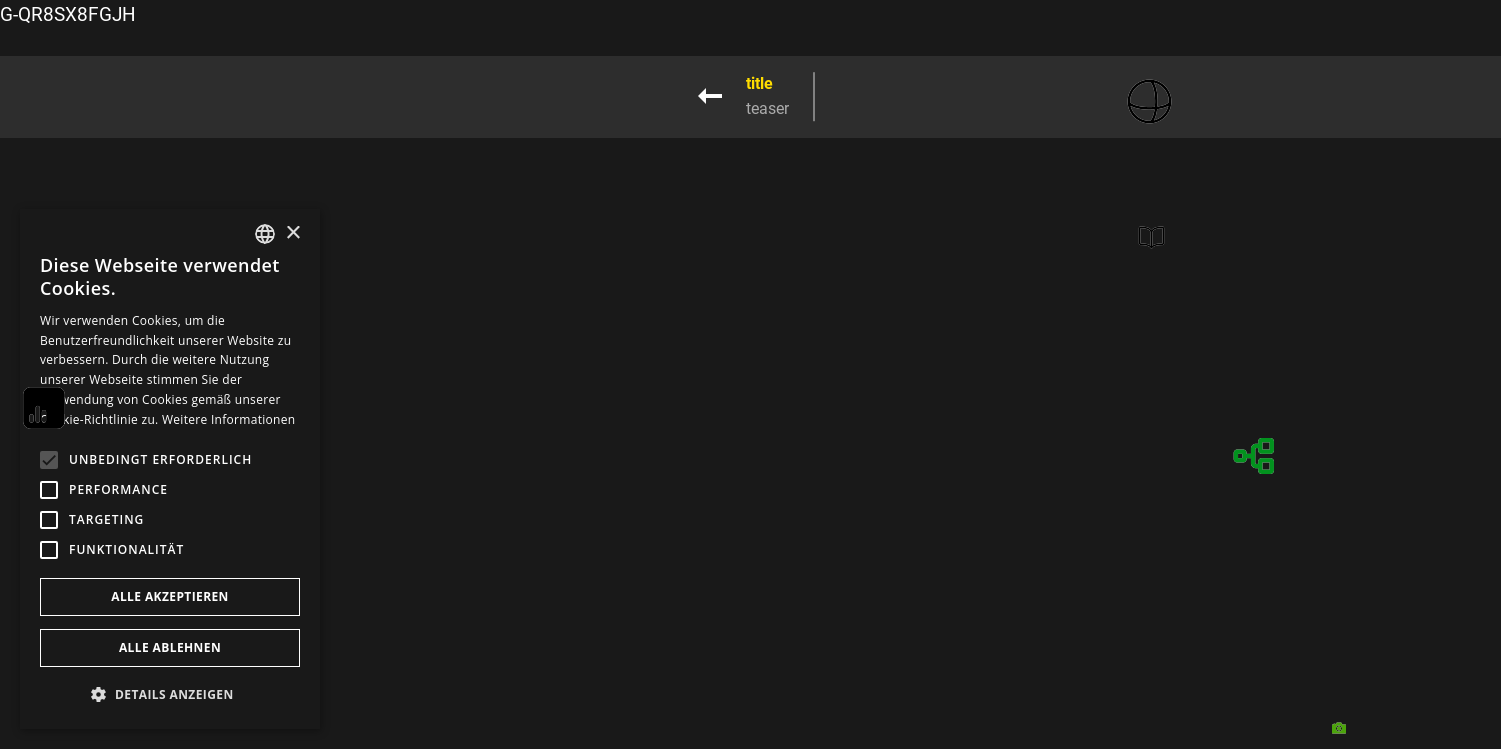 Image resolution: width=1501 pixels, height=749 pixels. Describe the element at coordinates (1339, 728) in the screenshot. I see `take a photo` at that location.